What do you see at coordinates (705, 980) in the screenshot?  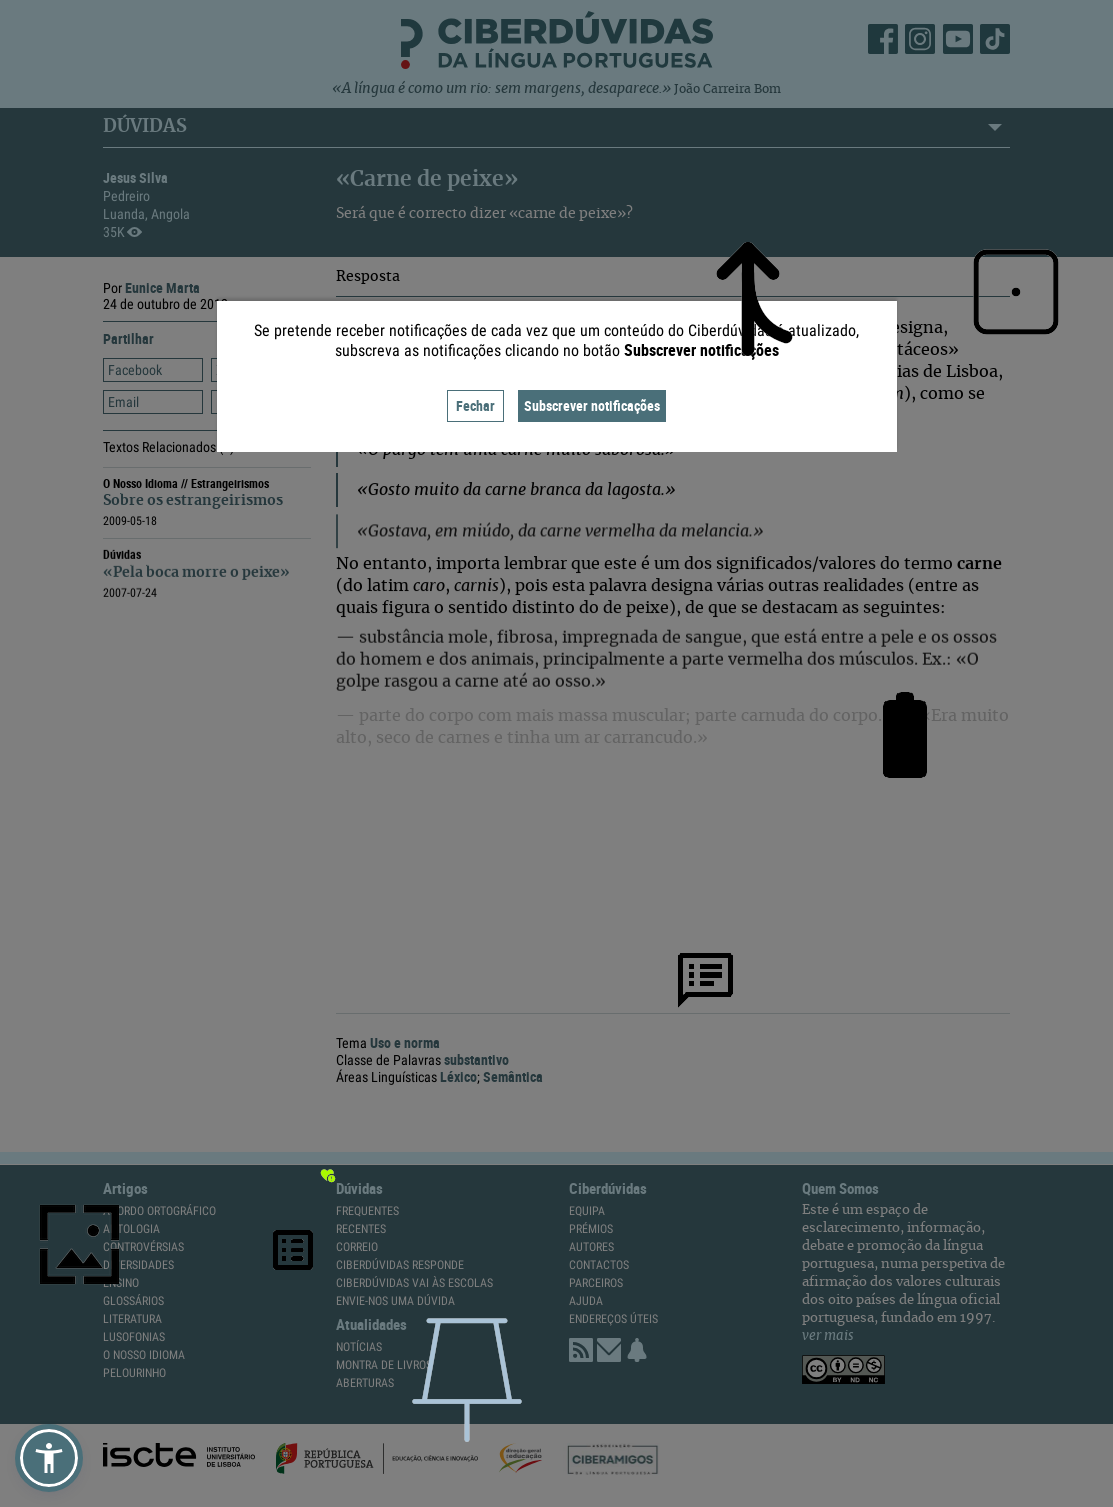 I see `view speaker notes or presentation talking points` at bounding box center [705, 980].